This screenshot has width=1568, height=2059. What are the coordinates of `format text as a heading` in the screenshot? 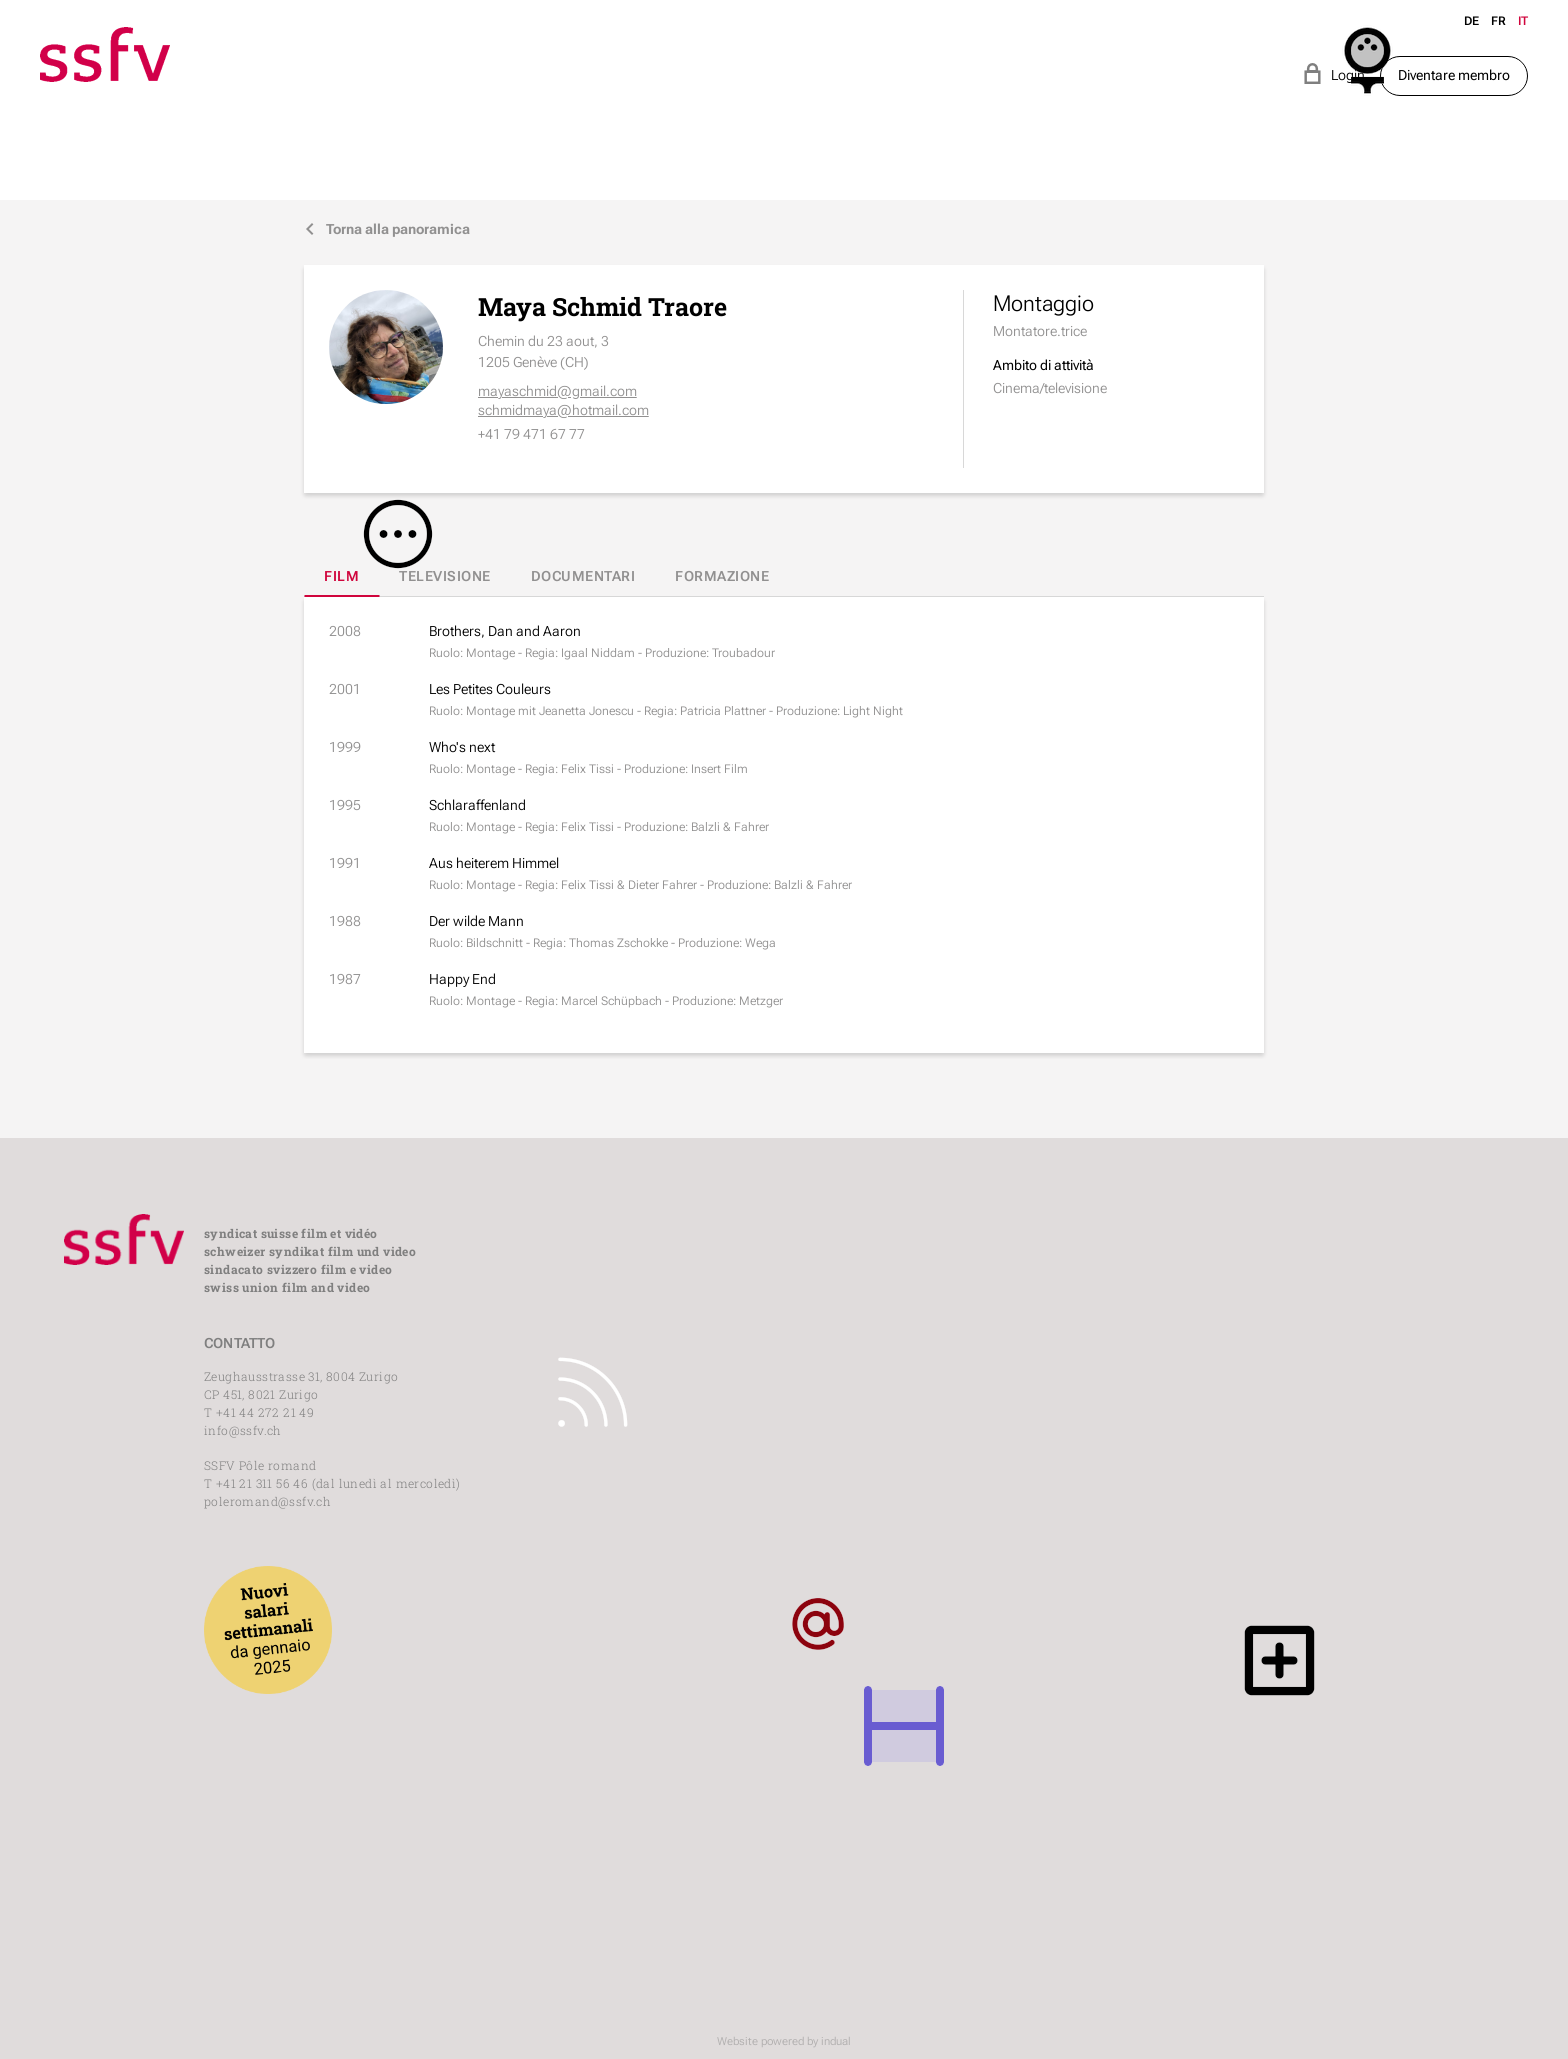 It's located at (904, 1726).